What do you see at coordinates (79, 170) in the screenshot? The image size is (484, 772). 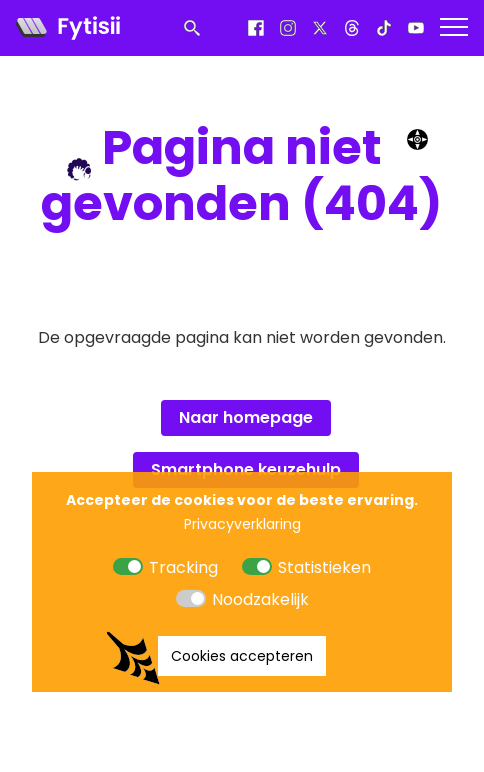 I see `indicates pest infestation or decay status` at bounding box center [79, 170].